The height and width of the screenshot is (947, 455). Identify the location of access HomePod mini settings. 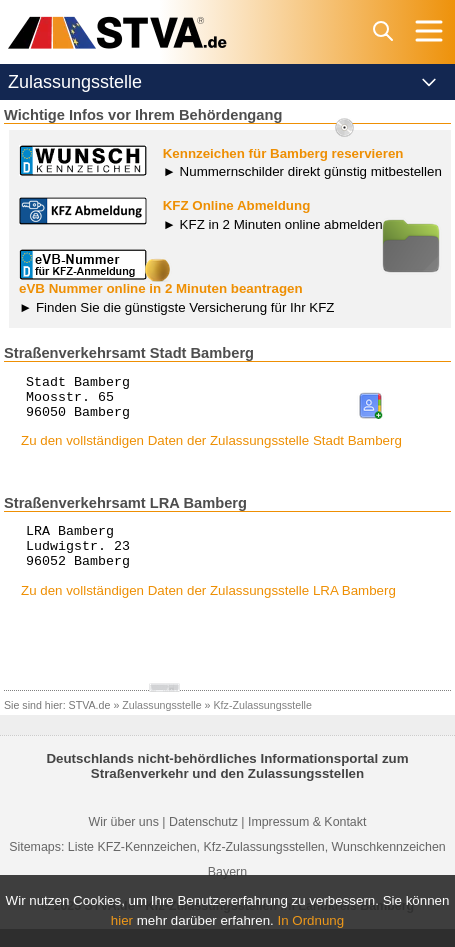
(157, 272).